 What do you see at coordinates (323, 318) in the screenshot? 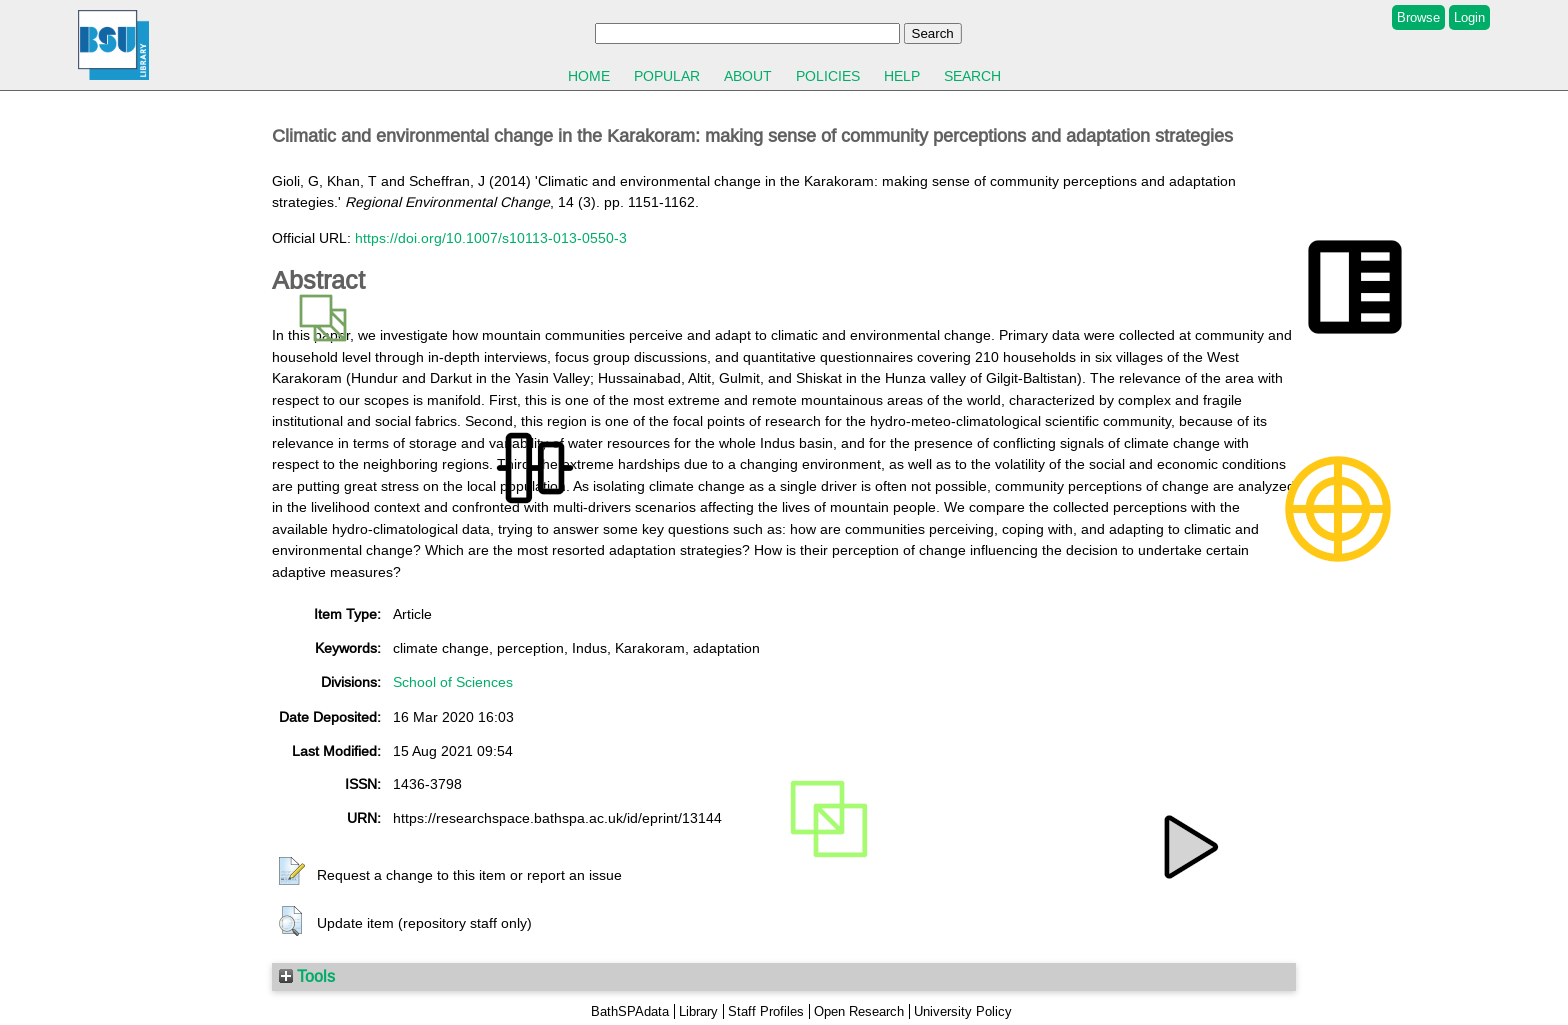
I see `remove or subtract a layer from selection` at bounding box center [323, 318].